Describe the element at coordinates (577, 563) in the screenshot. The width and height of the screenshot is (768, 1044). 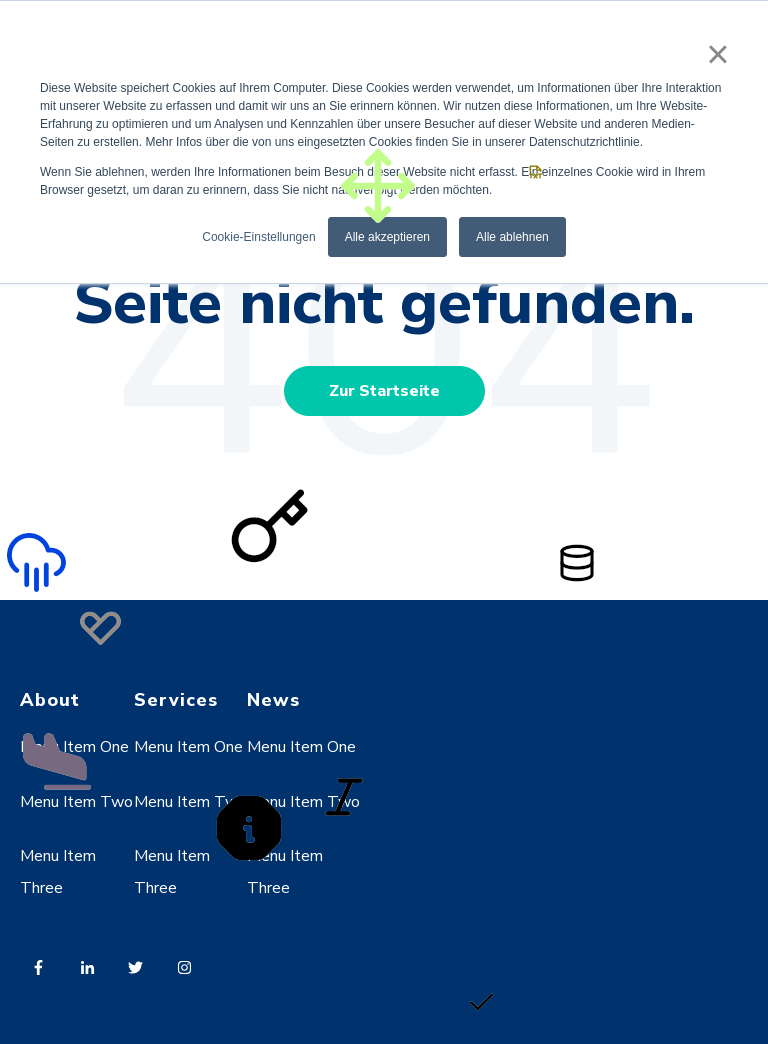
I see `access database management` at that location.